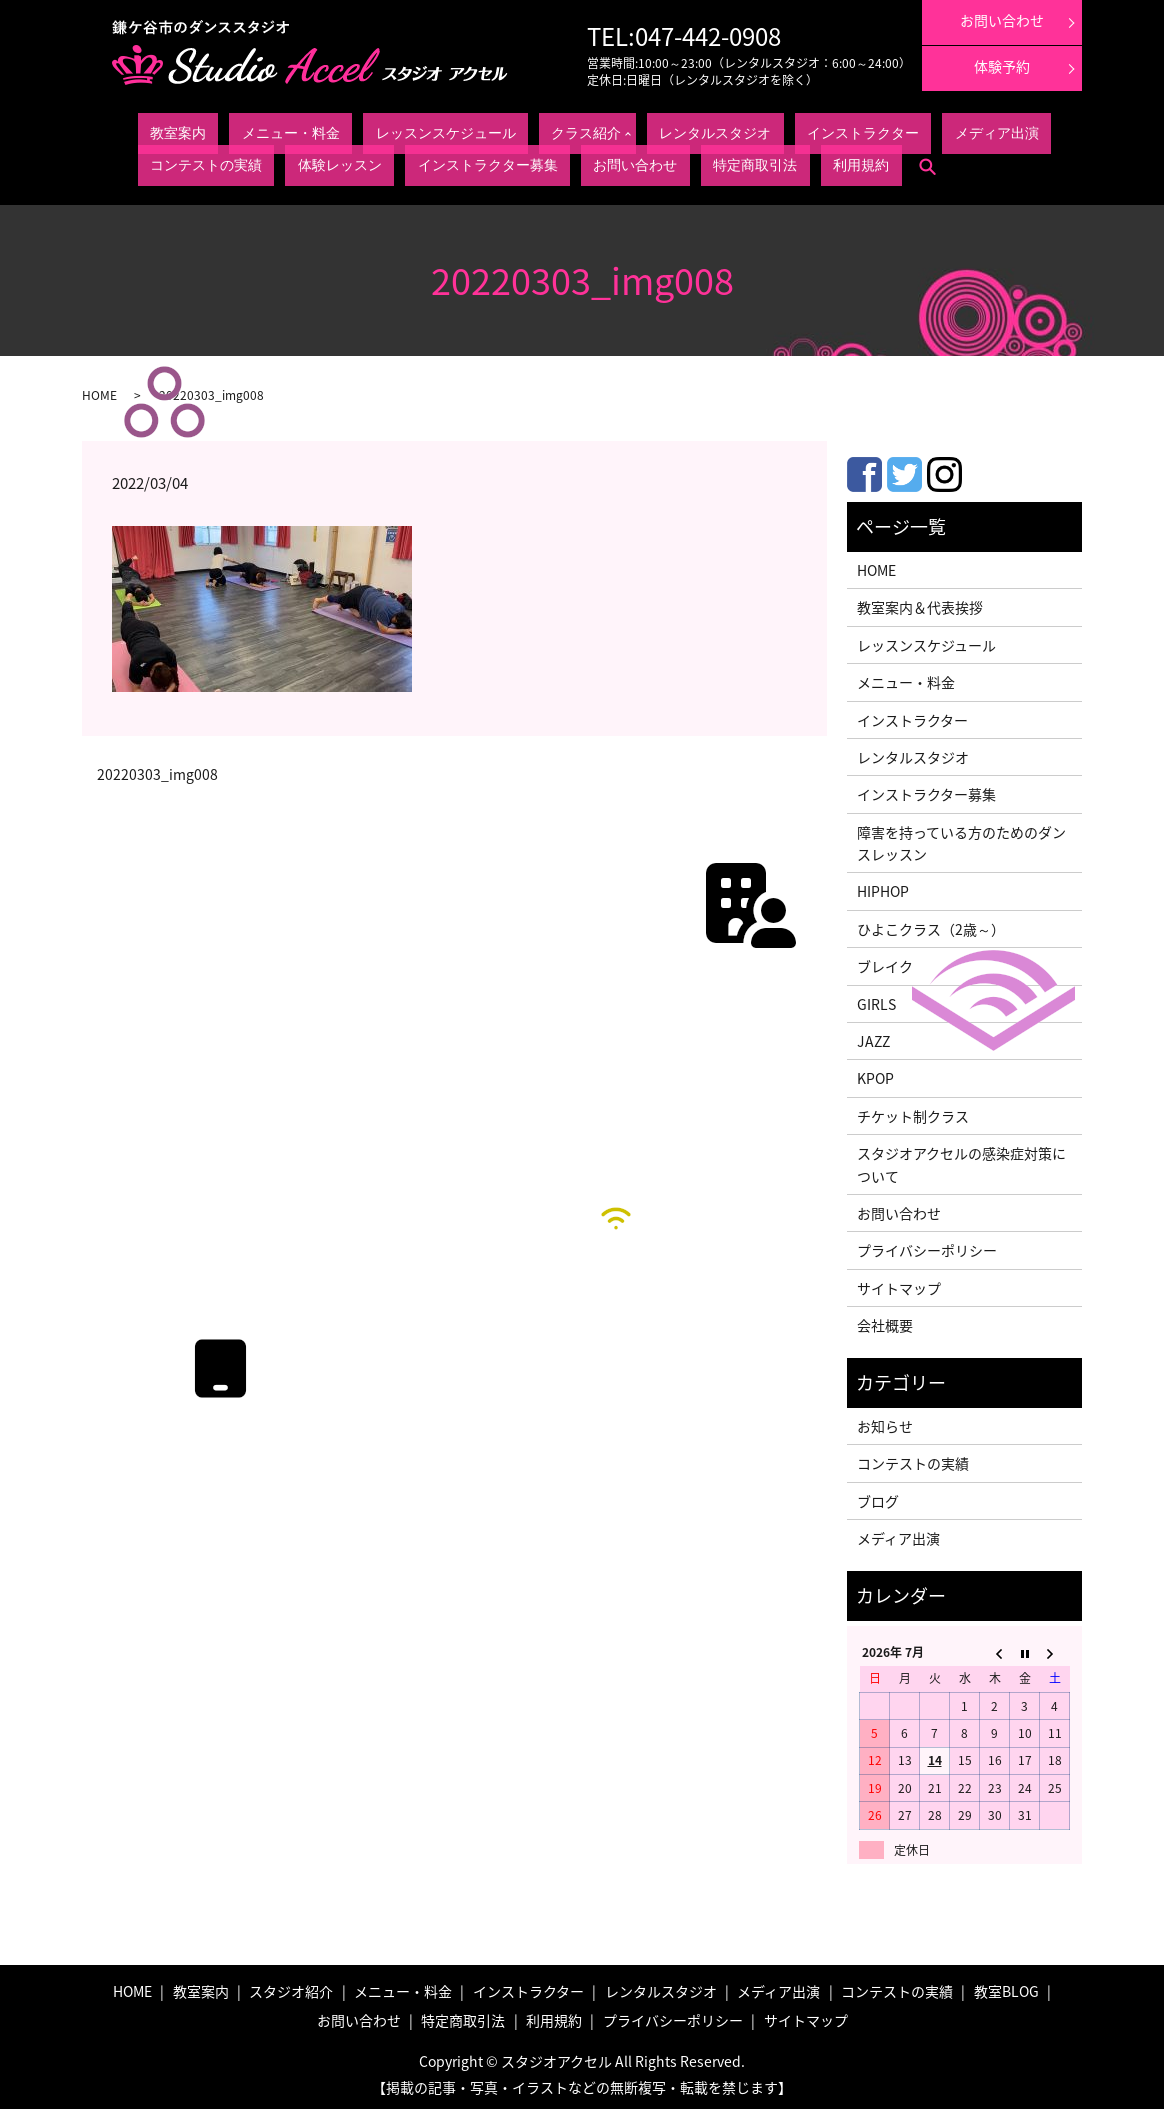 The image size is (1164, 2109). What do you see at coordinates (616, 1213) in the screenshot?
I see `indicates strong wifi signal strength` at bounding box center [616, 1213].